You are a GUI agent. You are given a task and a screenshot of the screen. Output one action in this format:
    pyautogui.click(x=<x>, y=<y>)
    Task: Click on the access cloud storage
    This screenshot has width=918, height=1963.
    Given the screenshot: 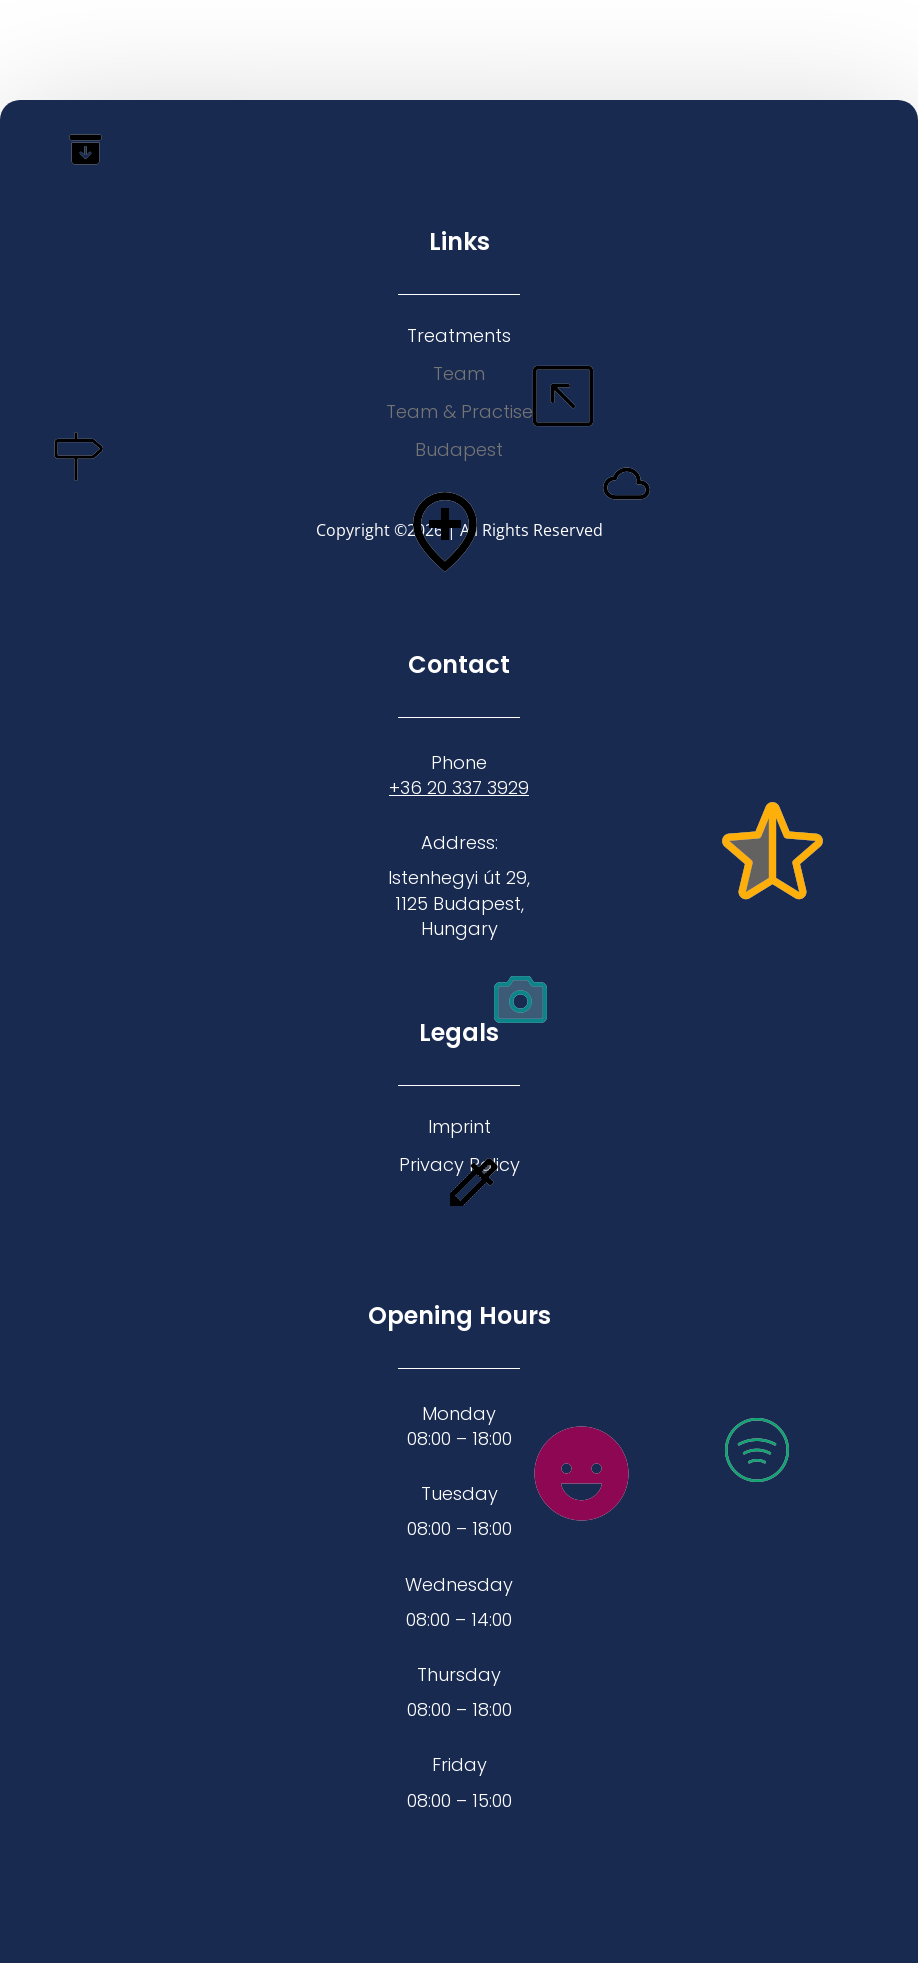 What is the action you would take?
    pyautogui.click(x=626, y=484)
    